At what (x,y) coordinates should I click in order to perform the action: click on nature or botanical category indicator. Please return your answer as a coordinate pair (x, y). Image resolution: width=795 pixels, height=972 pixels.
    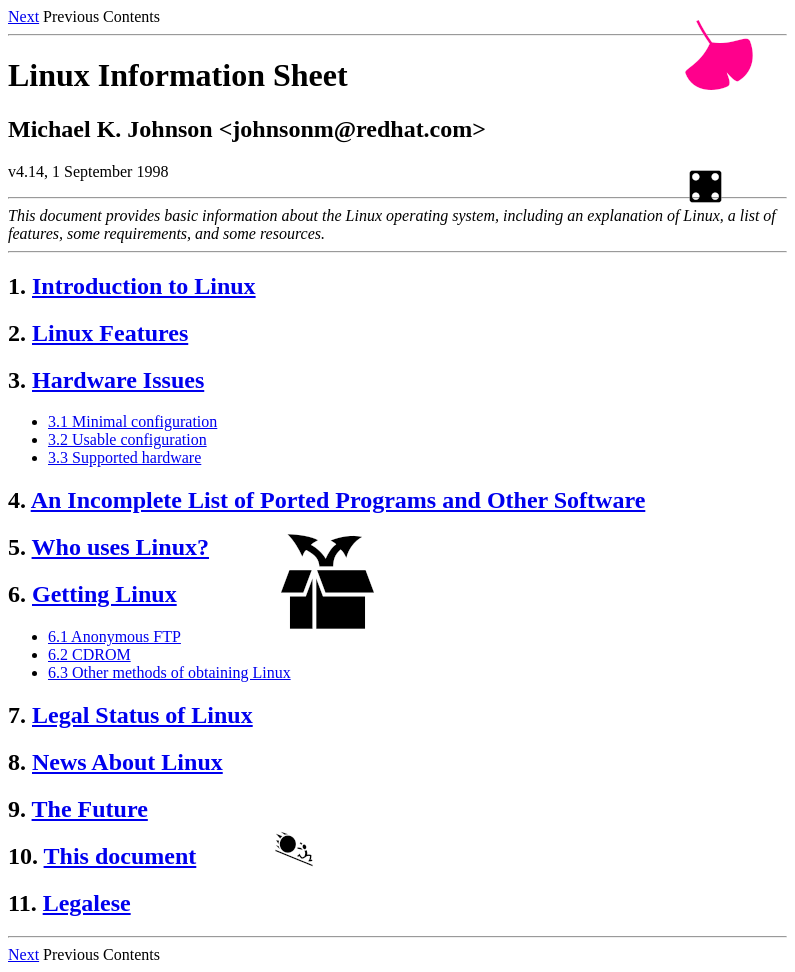
    Looking at the image, I should click on (719, 55).